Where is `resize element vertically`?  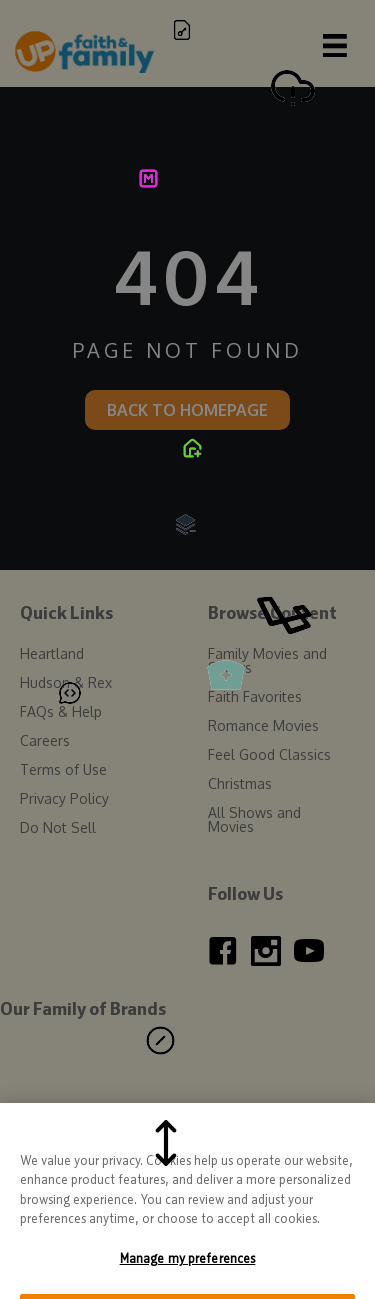 resize element vertically is located at coordinates (166, 1143).